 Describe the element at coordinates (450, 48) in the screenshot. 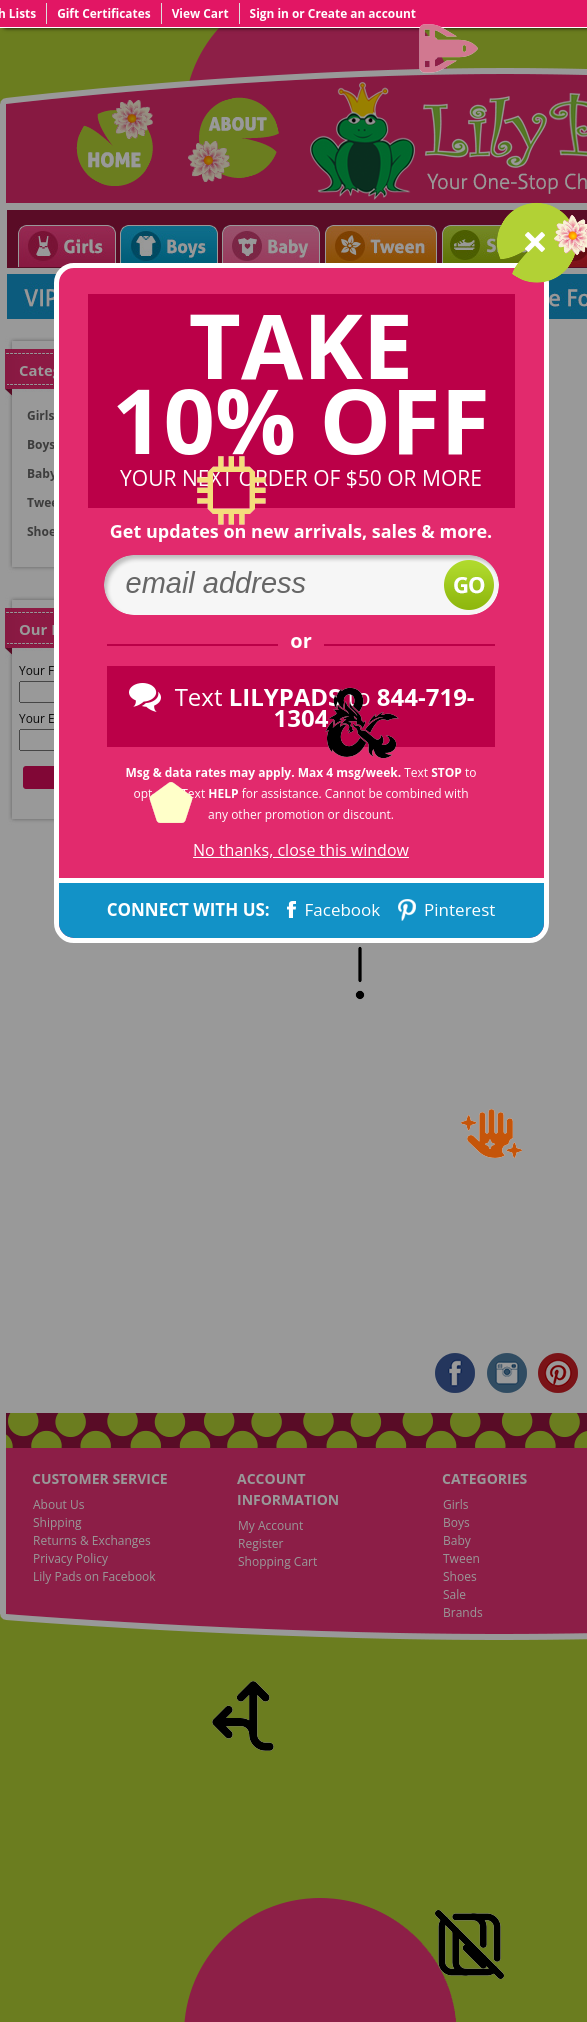

I see `access space or aerospace-related content` at that location.